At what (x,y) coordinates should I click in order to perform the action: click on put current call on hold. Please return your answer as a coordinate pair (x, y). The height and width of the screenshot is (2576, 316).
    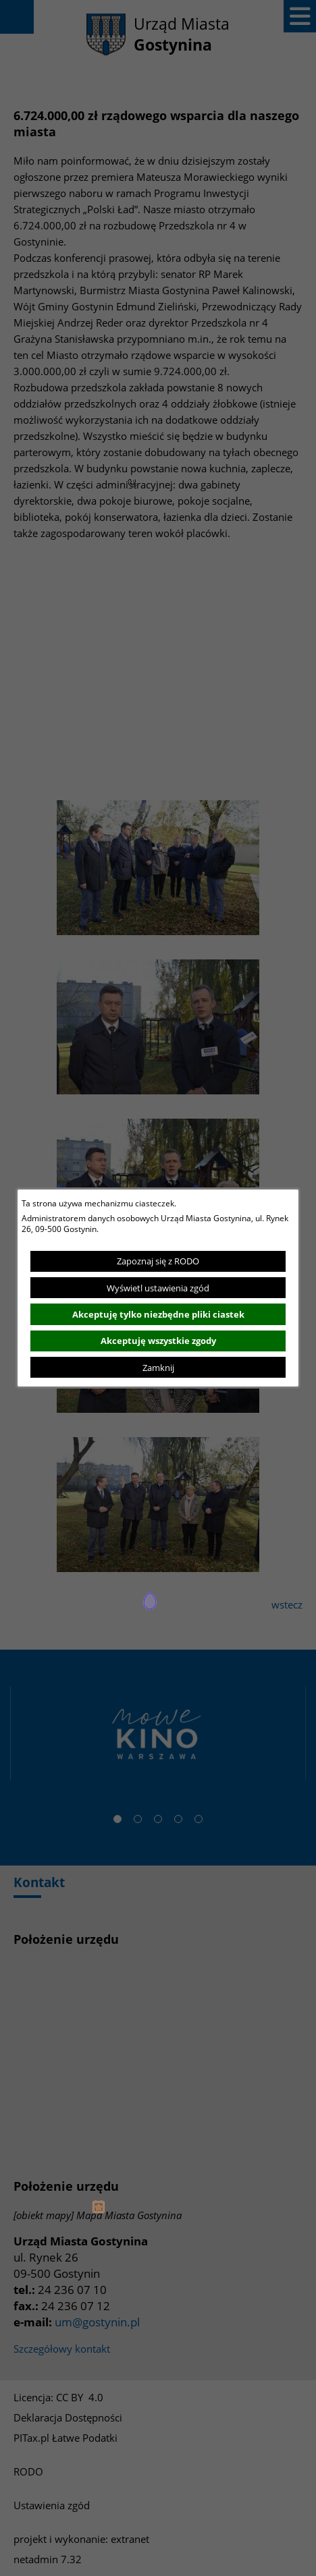
    Looking at the image, I should click on (132, 483).